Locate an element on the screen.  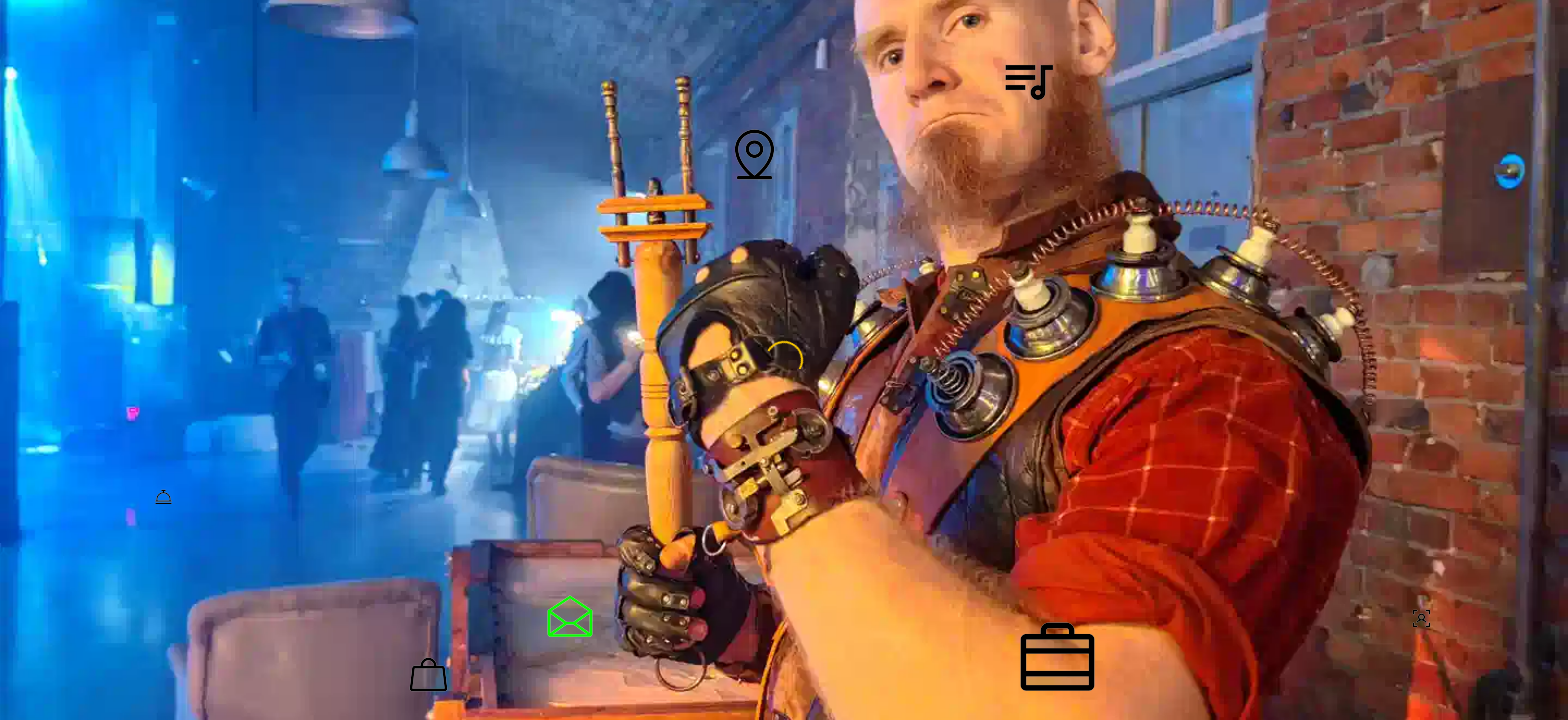
view music queue or playlist is located at coordinates (1028, 80).